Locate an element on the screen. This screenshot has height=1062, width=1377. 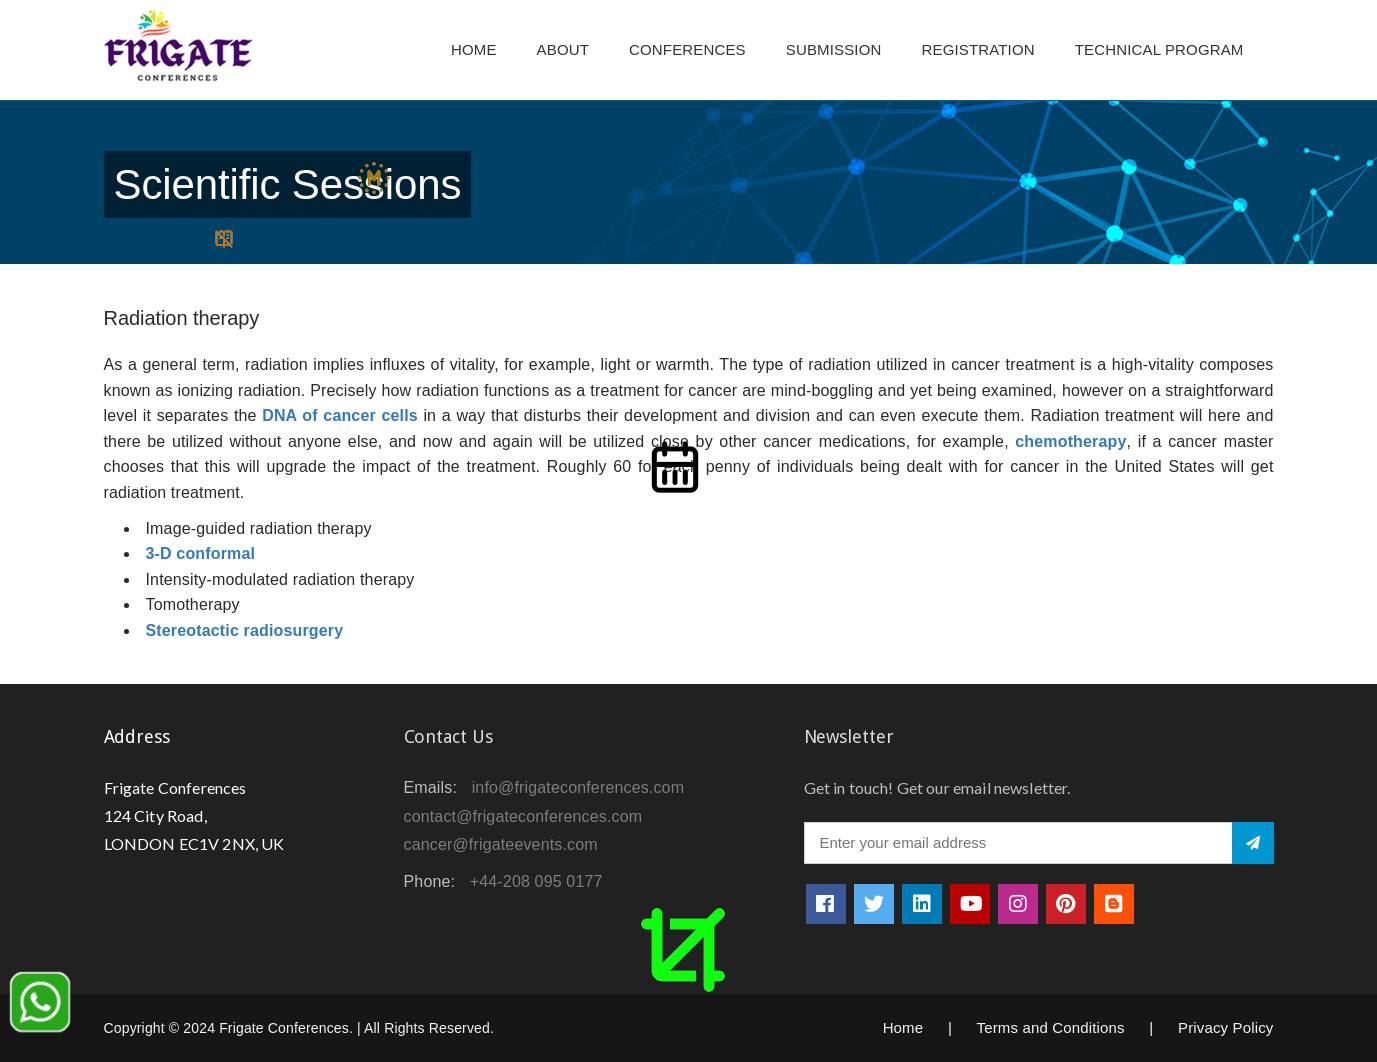
disable vocabulary or dictionary feature is located at coordinates (224, 239).